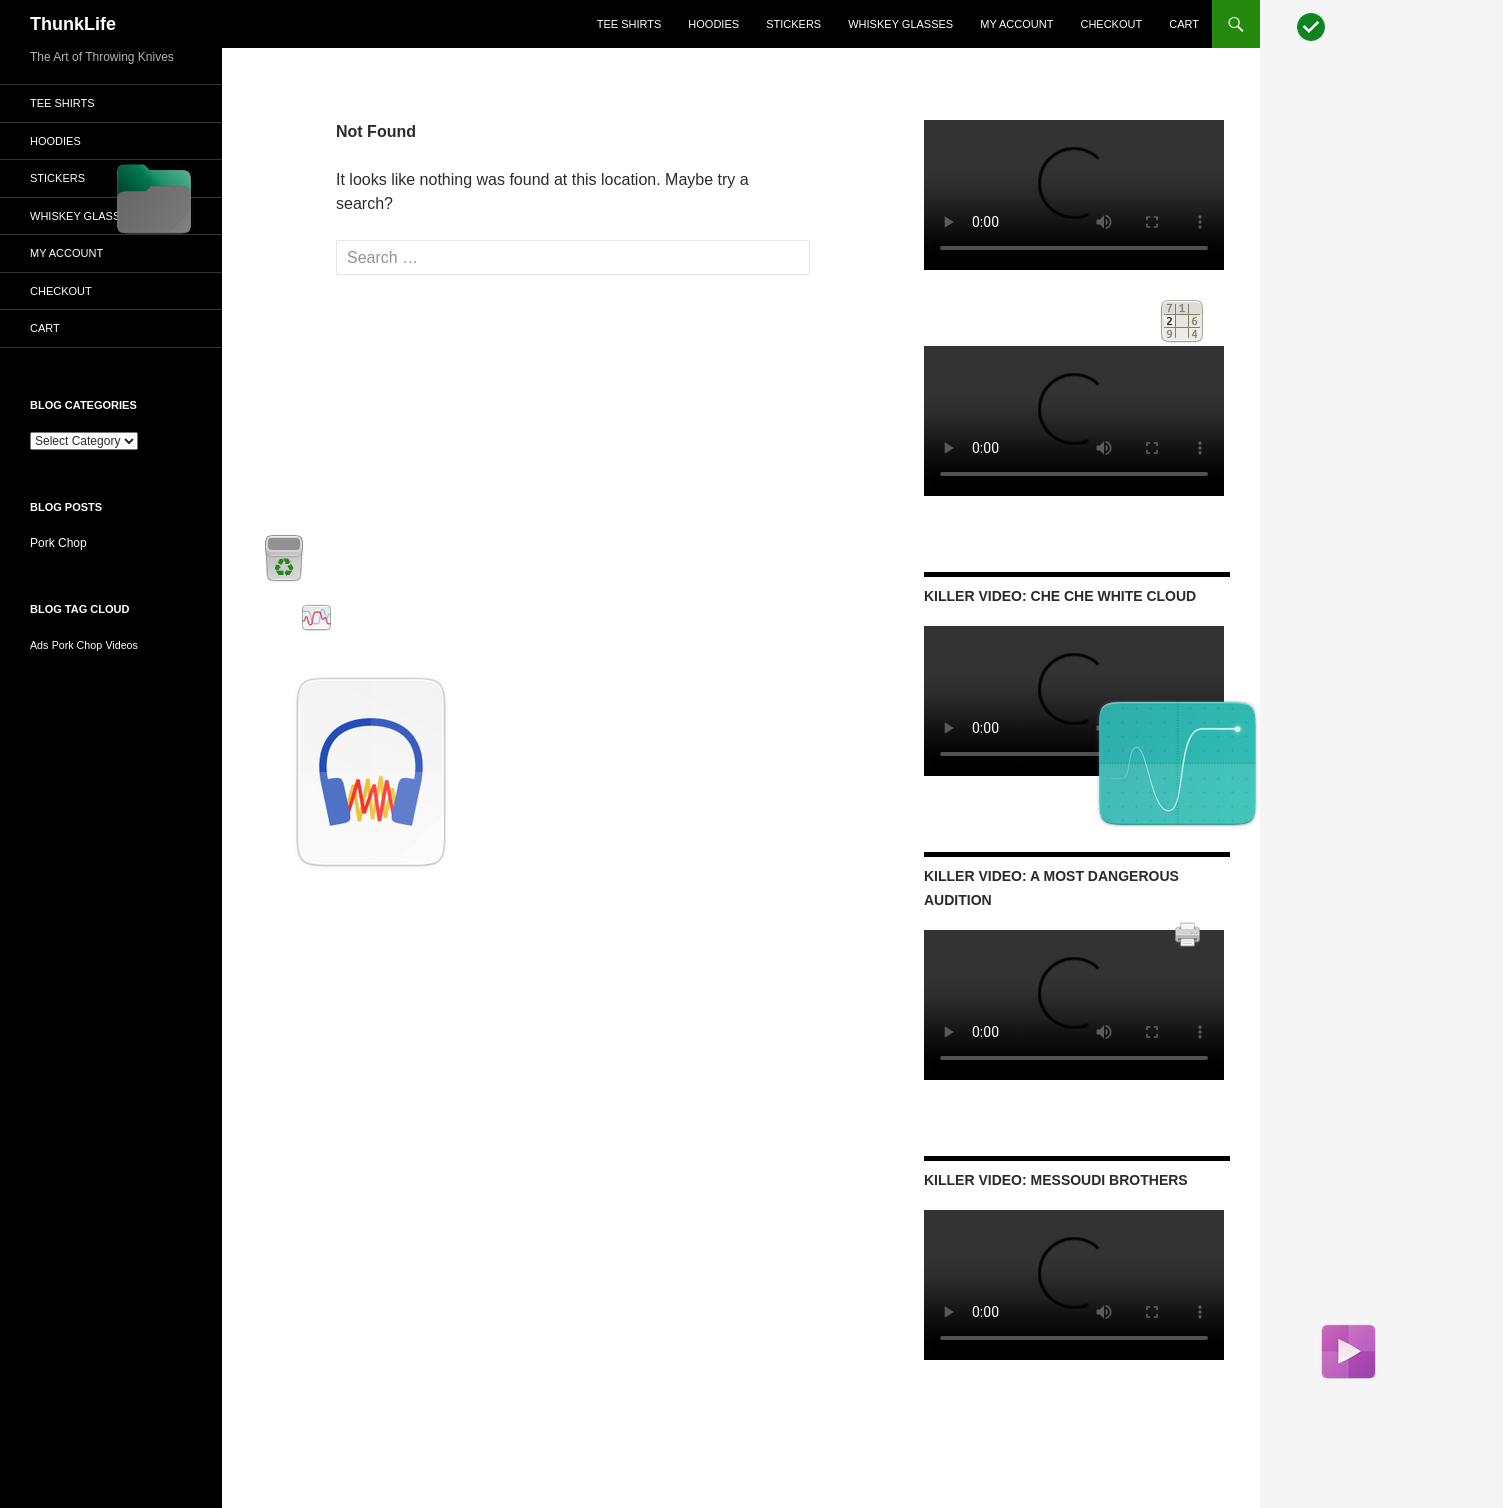 The width and height of the screenshot is (1503, 1508). I want to click on confirm or approve an action, so click(1311, 27).